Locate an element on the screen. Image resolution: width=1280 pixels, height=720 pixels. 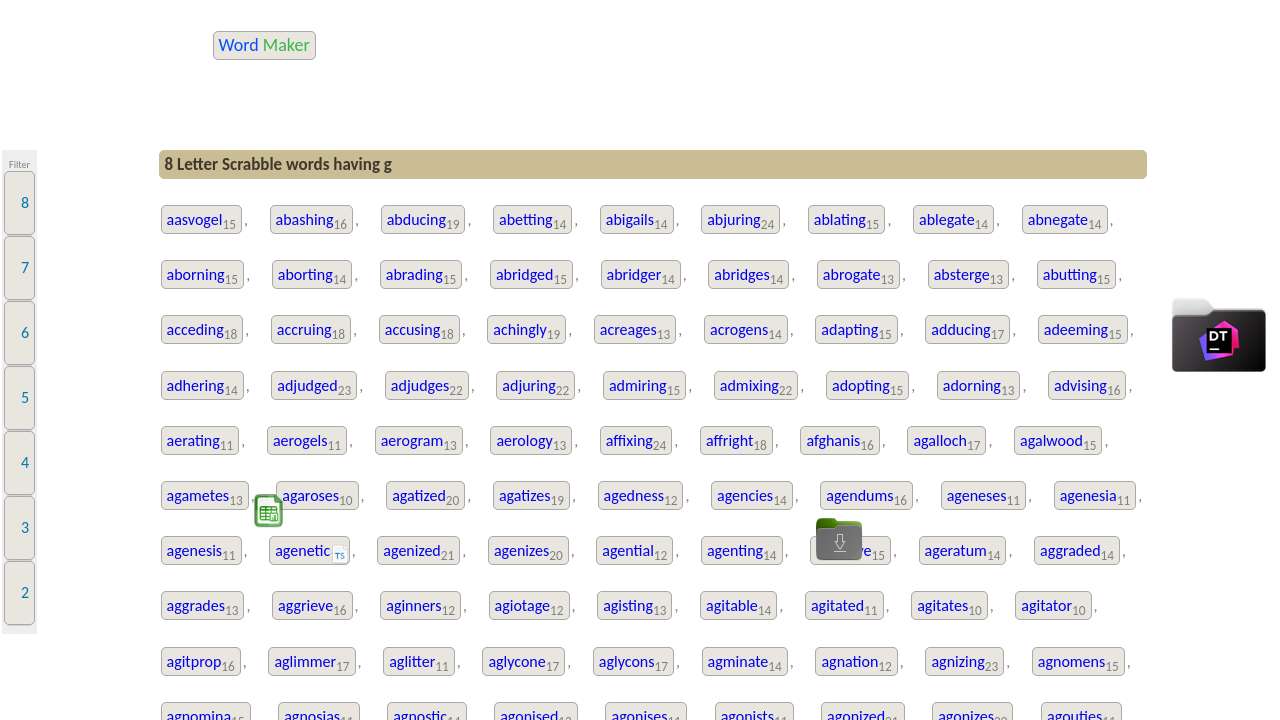
a typescript source file is located at coordinates (340, 554).